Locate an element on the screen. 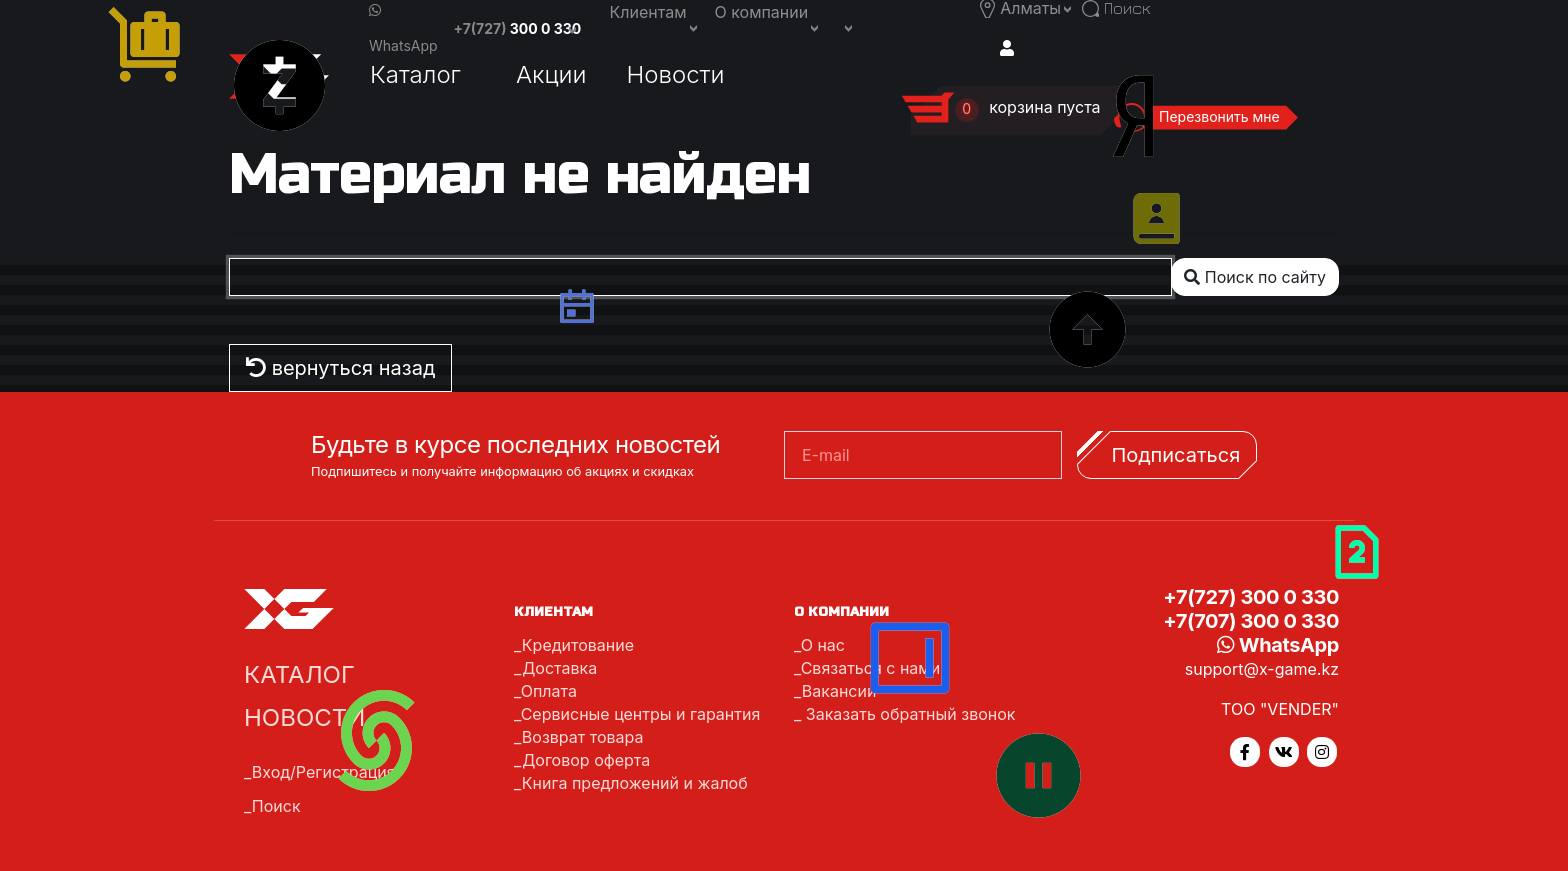 This screenshot has height=871, width=1568. open Yandex services is located at coordinates (1133, 116).